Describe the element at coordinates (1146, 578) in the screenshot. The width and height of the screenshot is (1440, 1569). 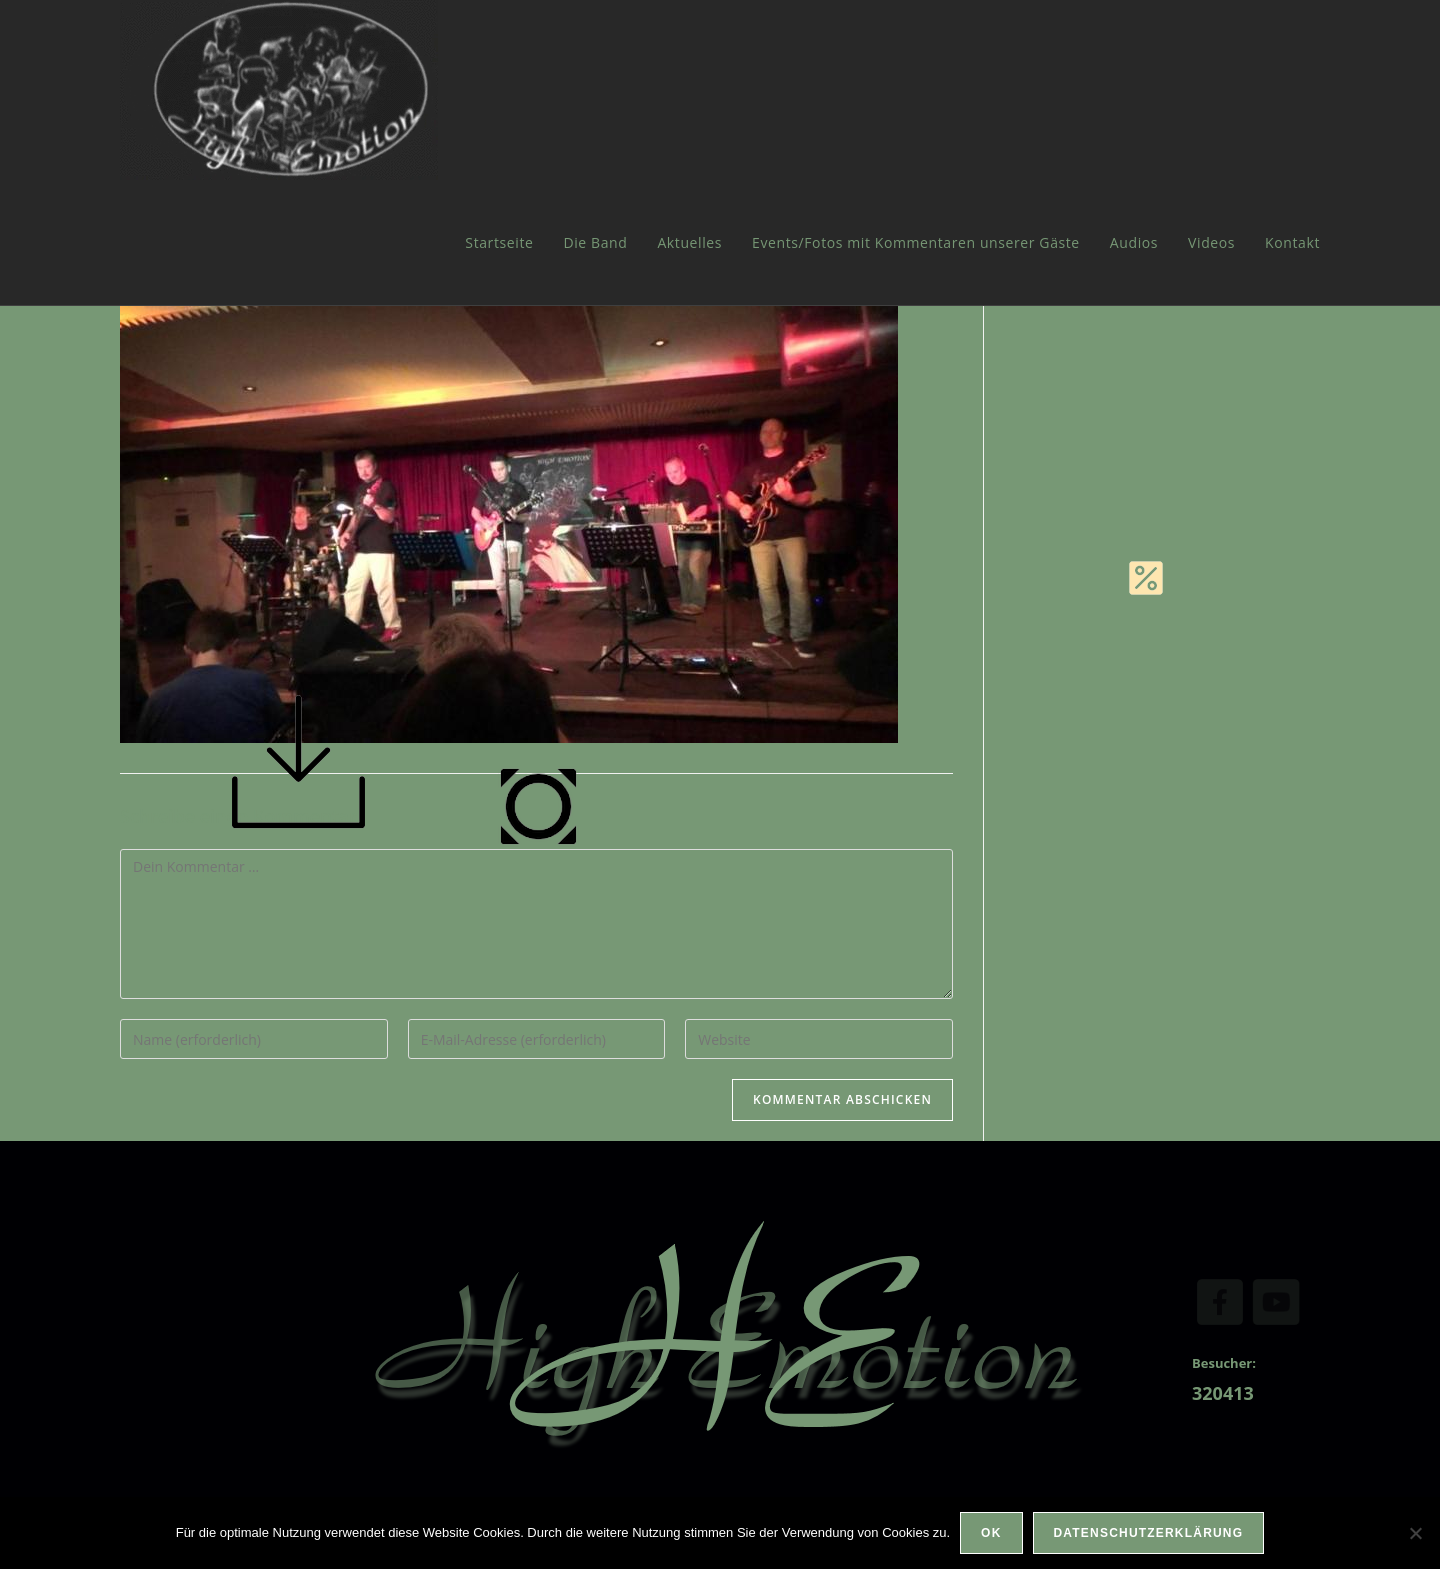
I see `view discount or promotional offer` at that location.